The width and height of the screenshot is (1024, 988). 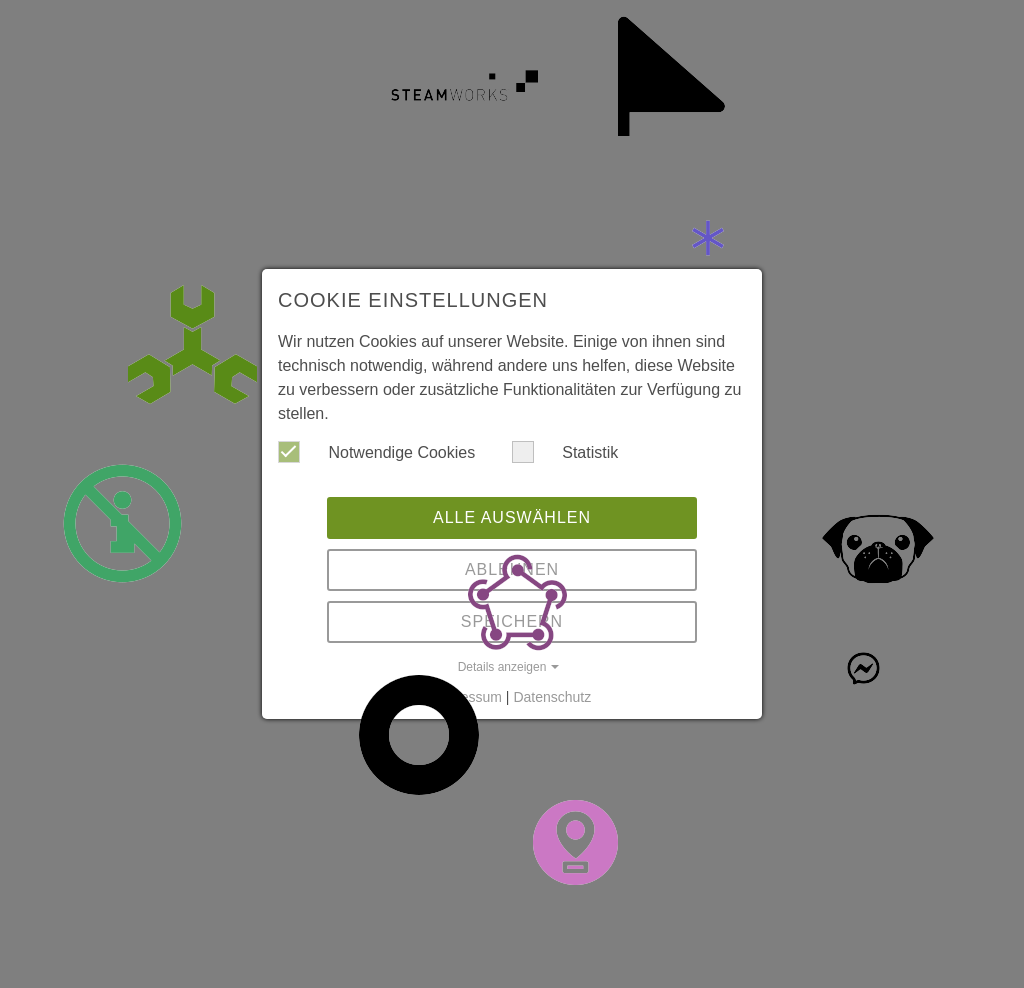 What do you see at coordinates (192, 344) in the screenshot?
I see `google cloud spanner database service logo` at bounding box center [192, 344].